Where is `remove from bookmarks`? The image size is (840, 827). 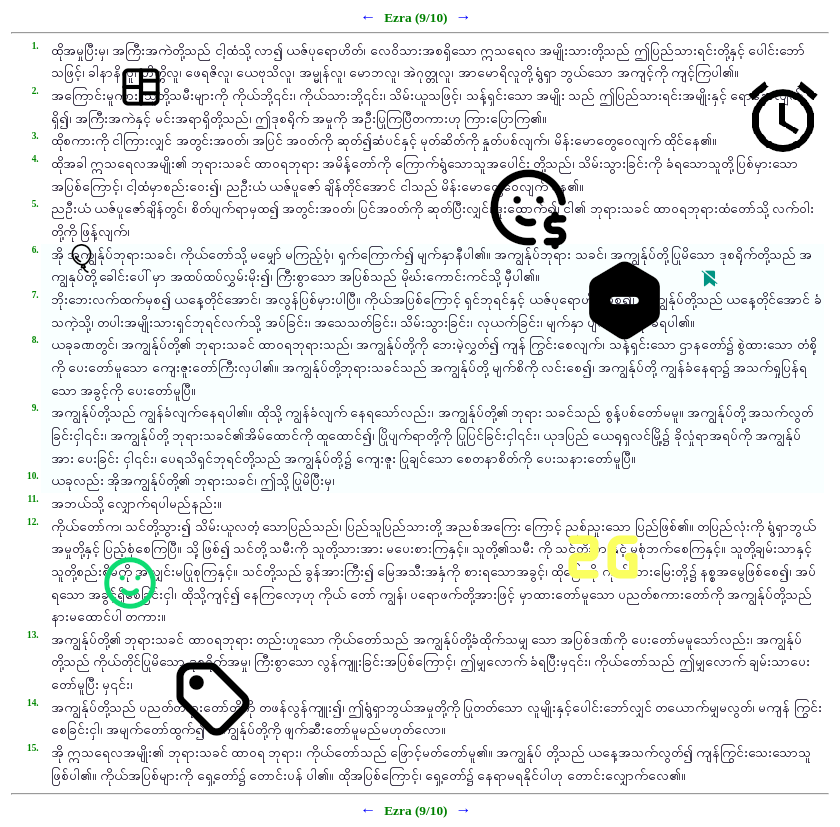
remove from bookmarks is located at coordinates (709, 278).